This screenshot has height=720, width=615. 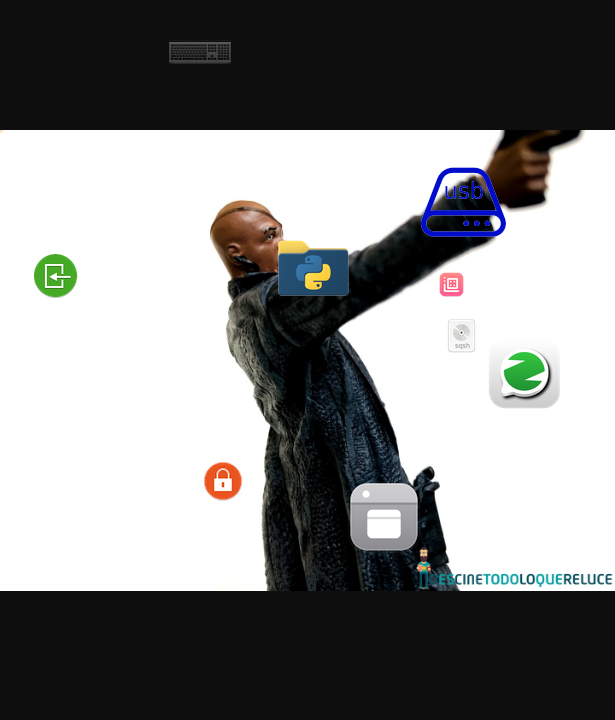 What do you see at coordinates (56, 276) in the screenshot?
I see `log out of the current user session` at bounding box center [56, 276].